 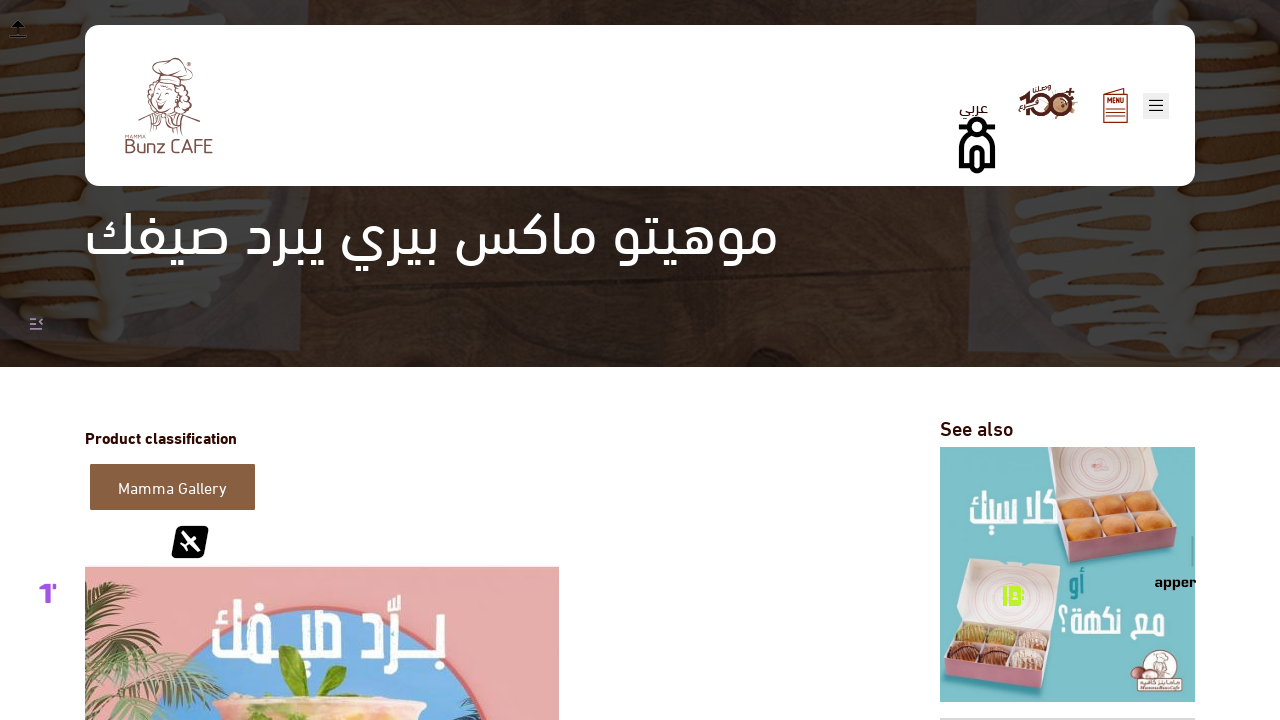 I want to click on avianex brand logo, so click(x=190, y=542).